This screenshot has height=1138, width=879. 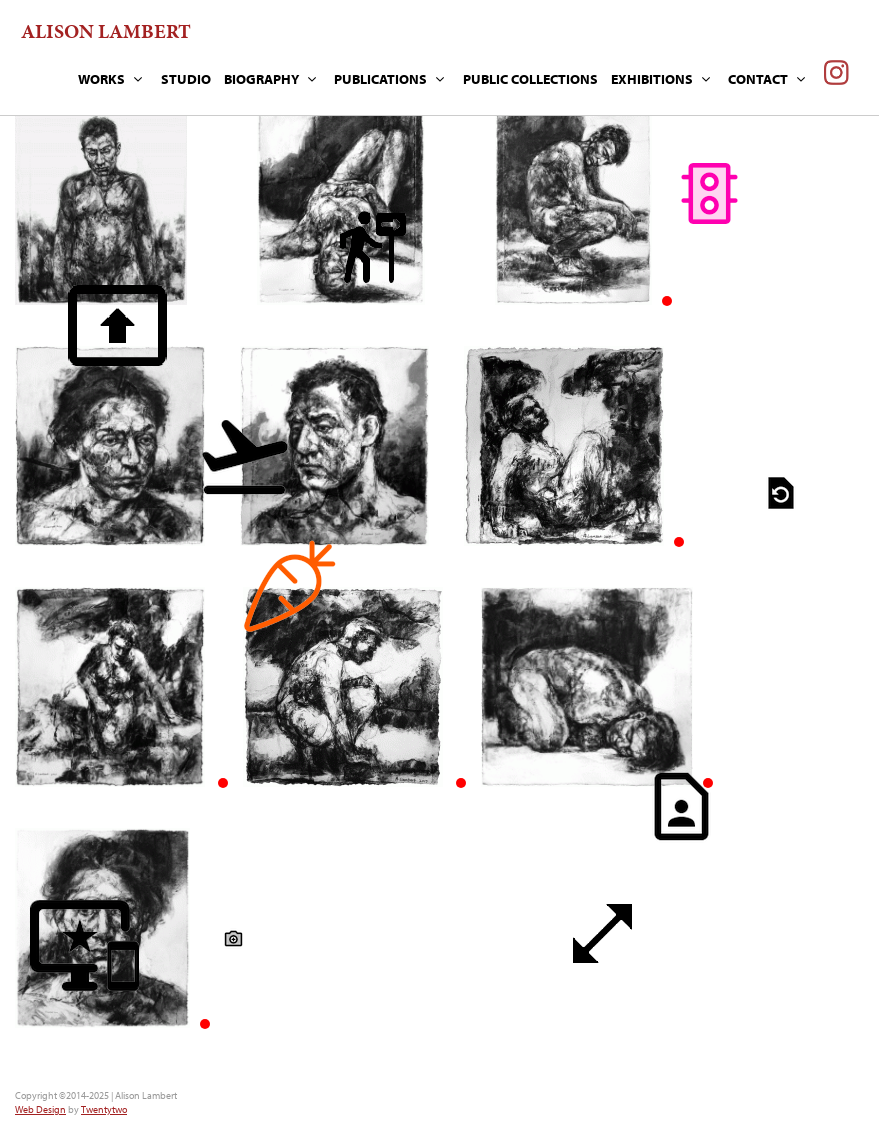 I want to click on traffic or signal status indicator, so click(x=709, y=193).